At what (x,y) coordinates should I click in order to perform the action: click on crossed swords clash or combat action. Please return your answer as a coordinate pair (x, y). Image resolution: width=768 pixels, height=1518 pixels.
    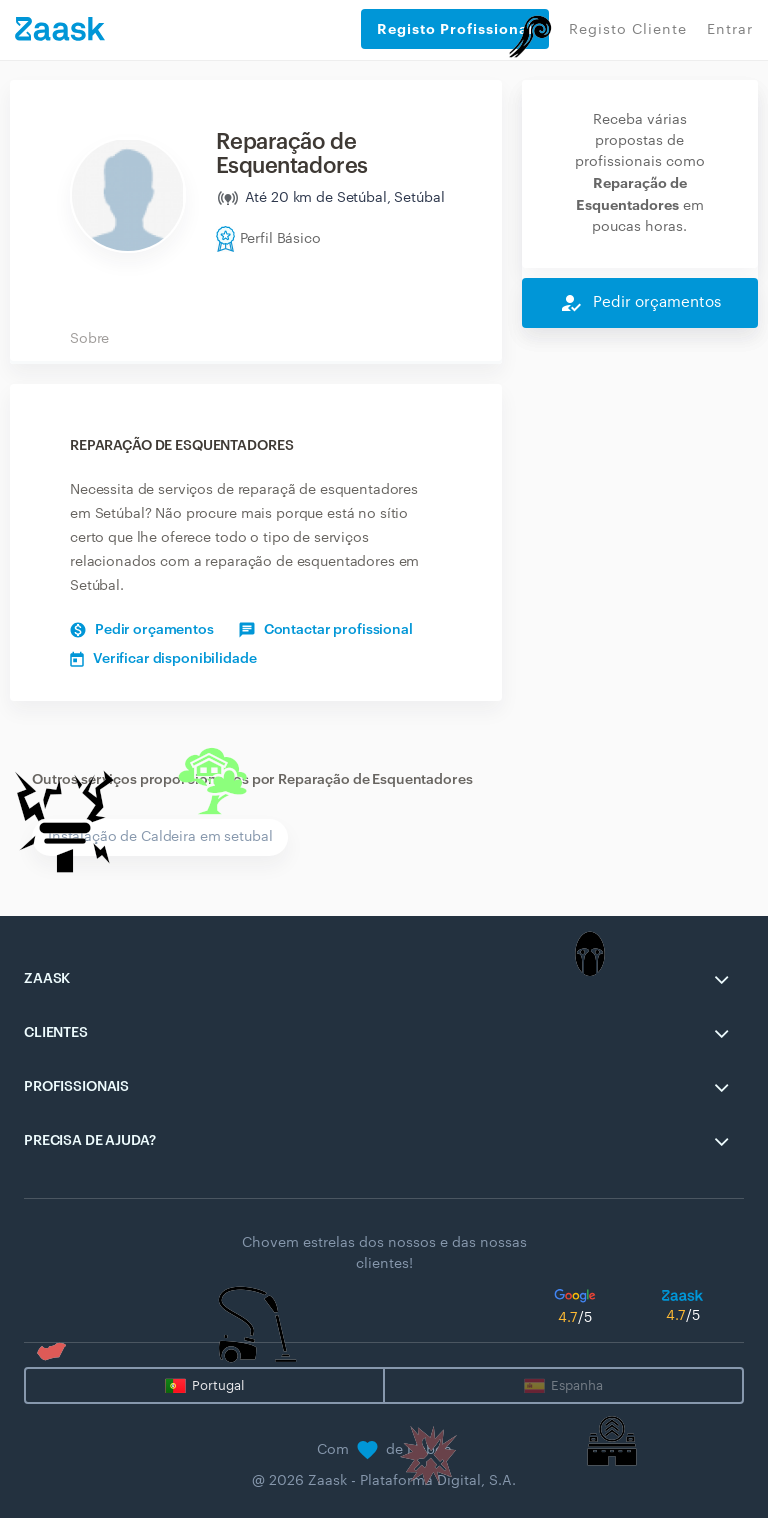
    Looking at the image, I should click on (430, 1456).